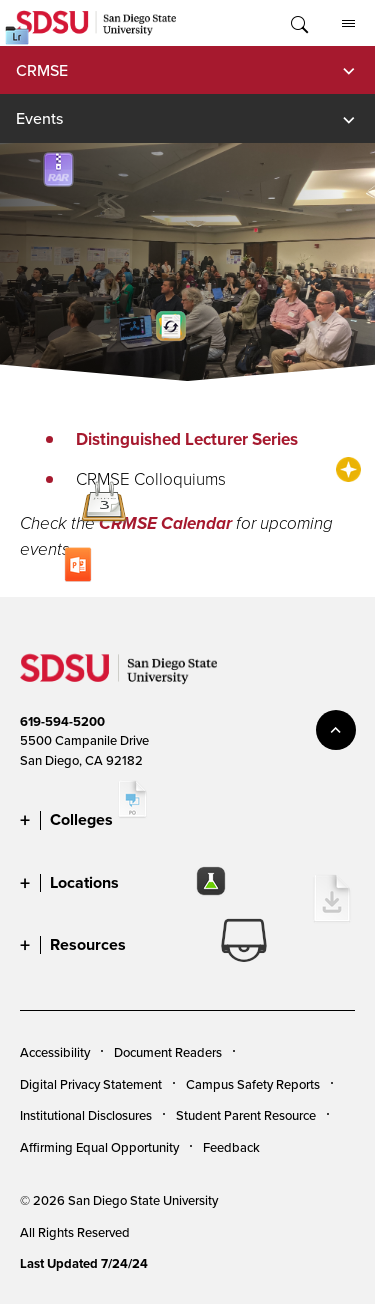 The height and width of the screenshot is (1304, 375). I want to click on mark a bluetooth device as trusted, so click(348, 469).